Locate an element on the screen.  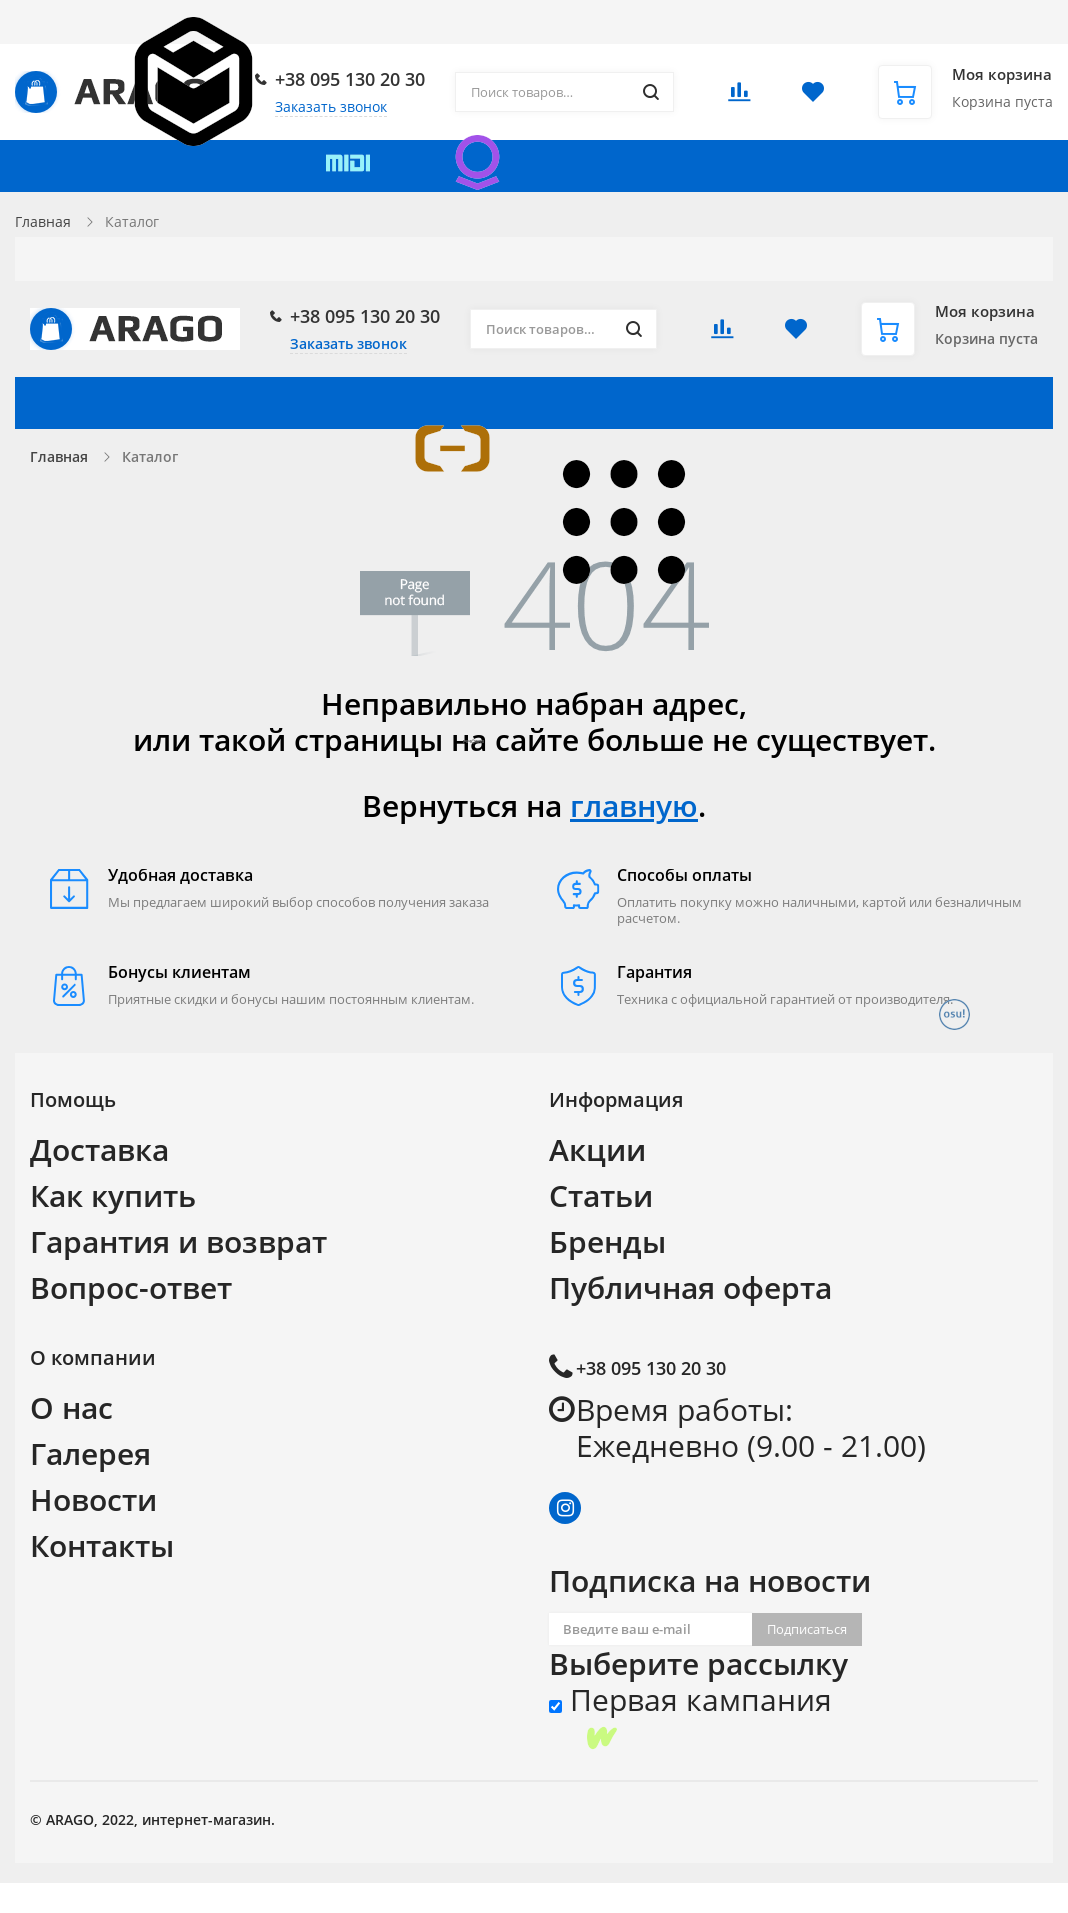
alibaba cloud services logo is located at coordinates (452, 448).